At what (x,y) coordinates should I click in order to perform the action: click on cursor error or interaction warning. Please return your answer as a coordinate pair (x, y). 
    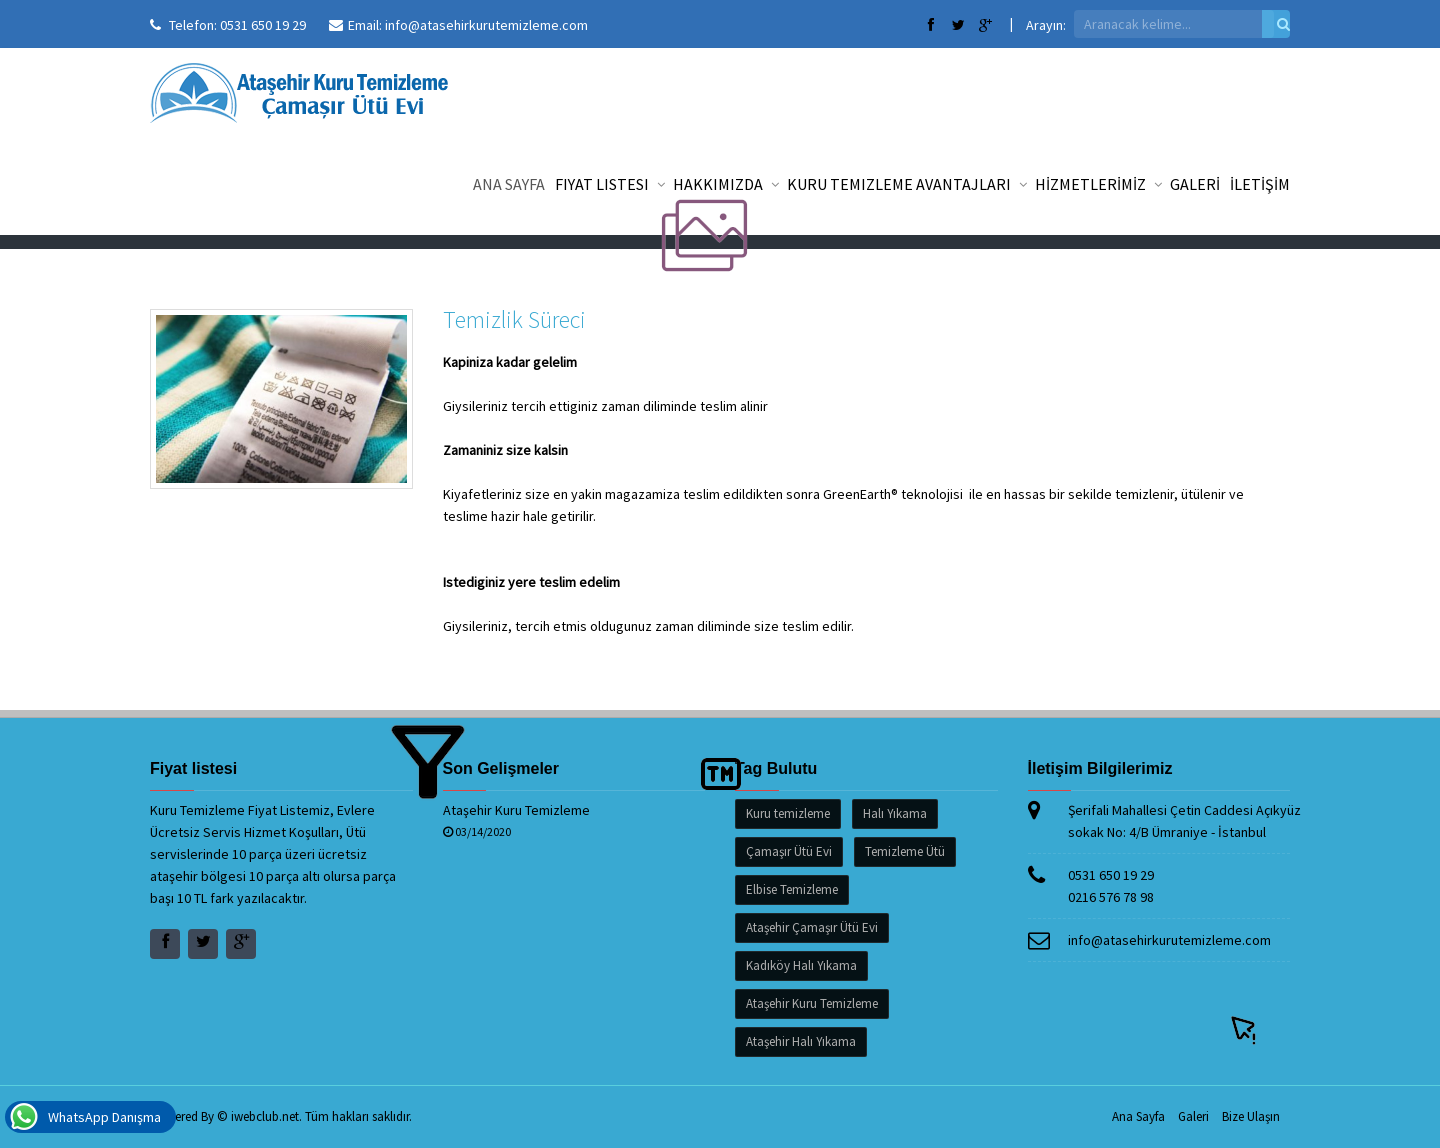
    Looking at the image, I should click on (1244, 1029).